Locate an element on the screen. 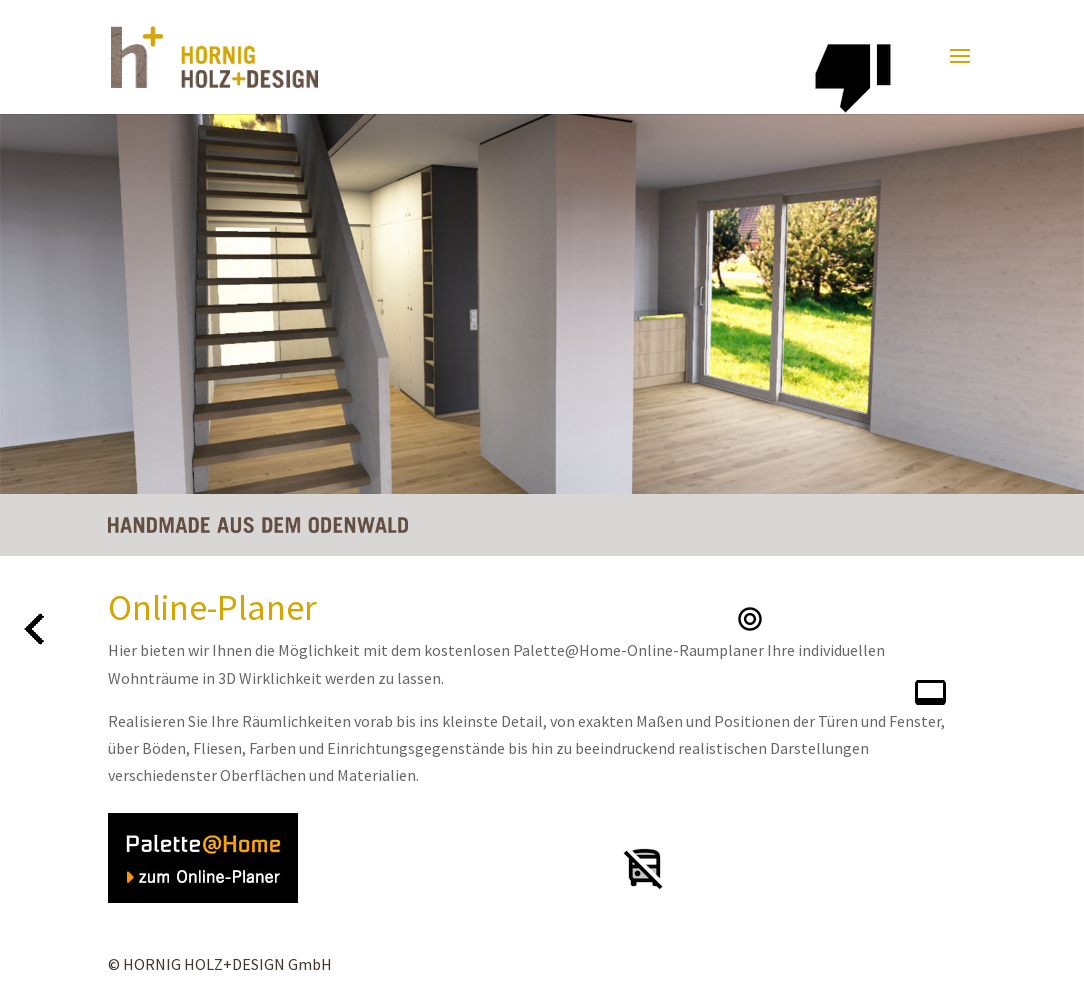 This screenshot has width=1084, height=993. indicates transfers are not available at this stop is located at coordinates (644, 868).